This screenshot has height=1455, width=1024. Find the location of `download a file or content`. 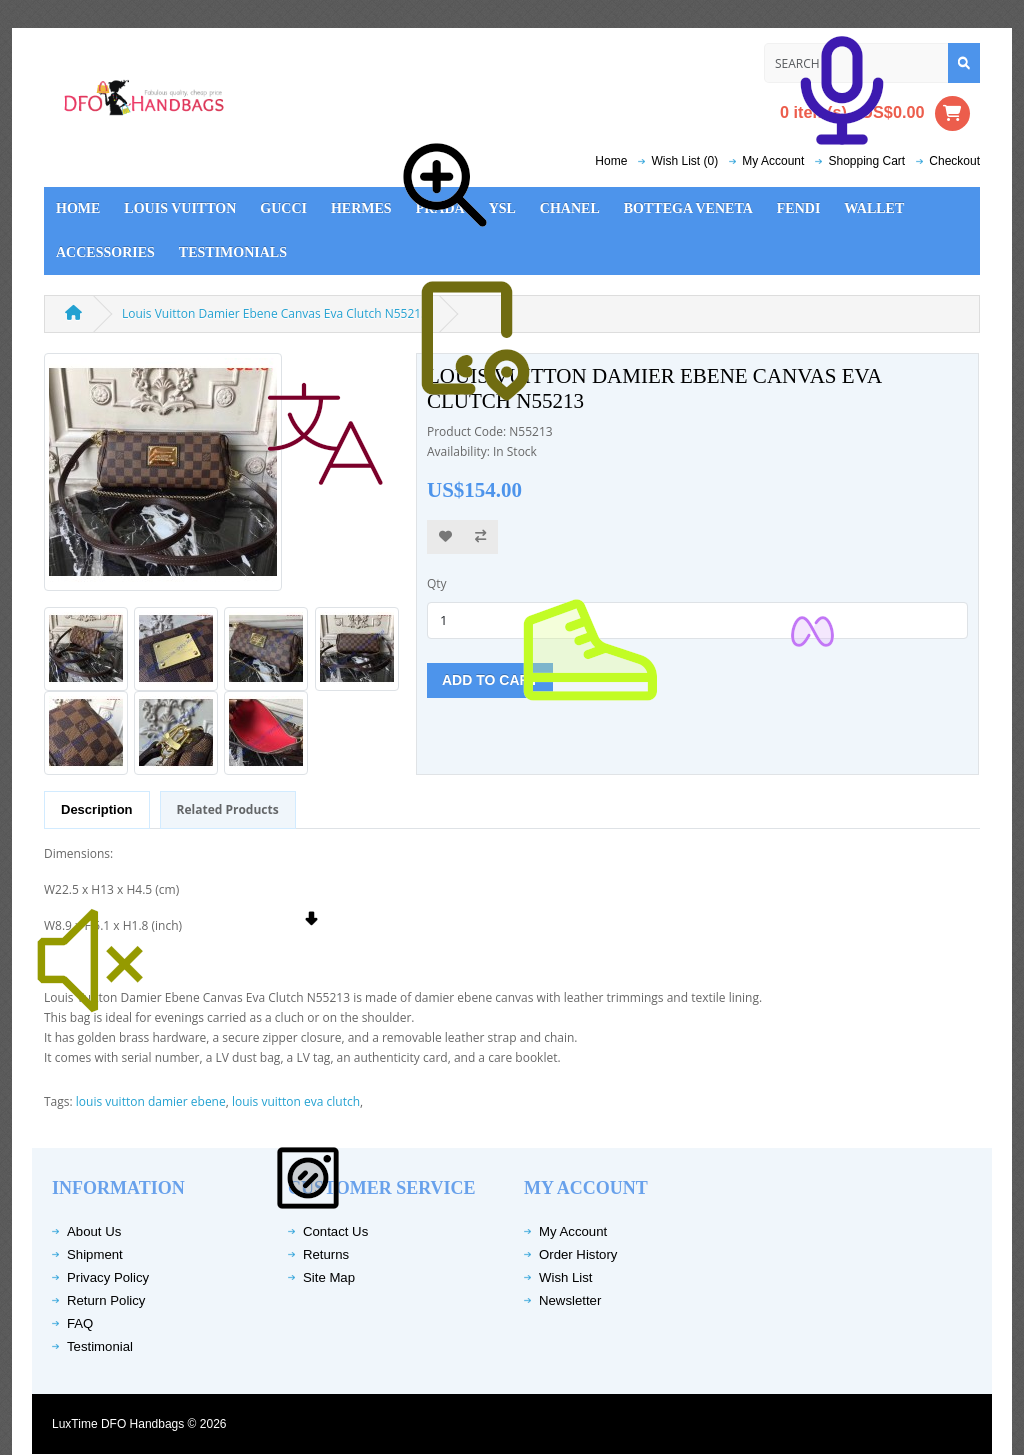

download a file or content is located at coordinates (311, 918).